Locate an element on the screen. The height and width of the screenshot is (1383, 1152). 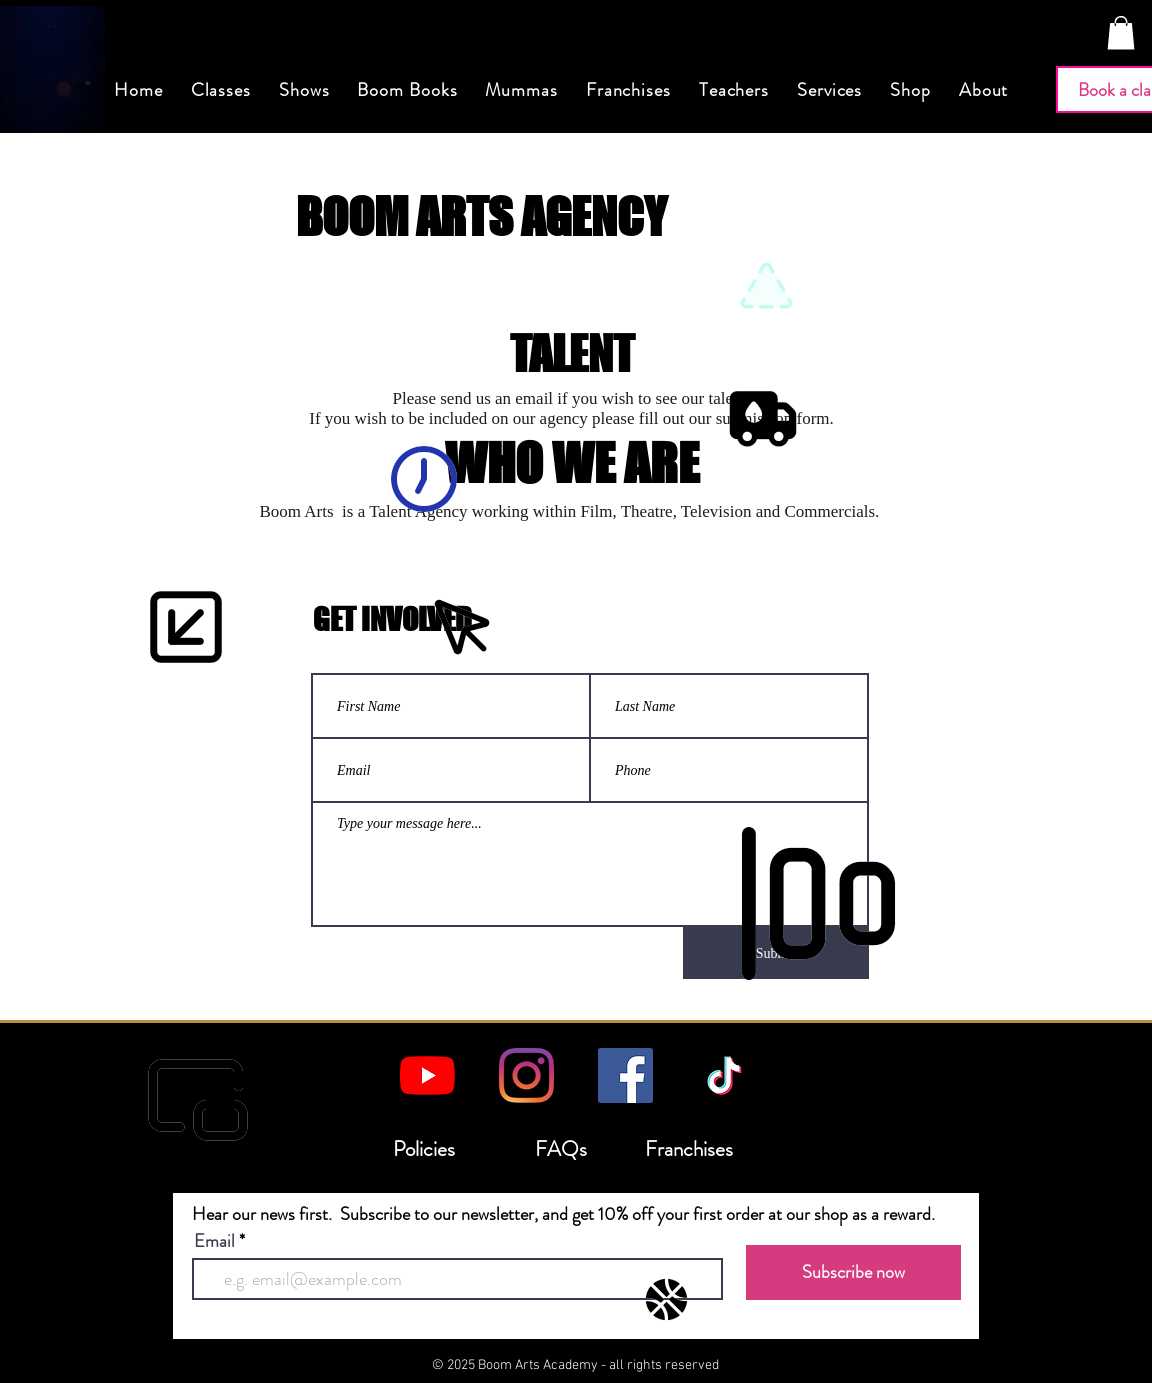
access sports or basketball-related content is located at coordinates (666, 1299).